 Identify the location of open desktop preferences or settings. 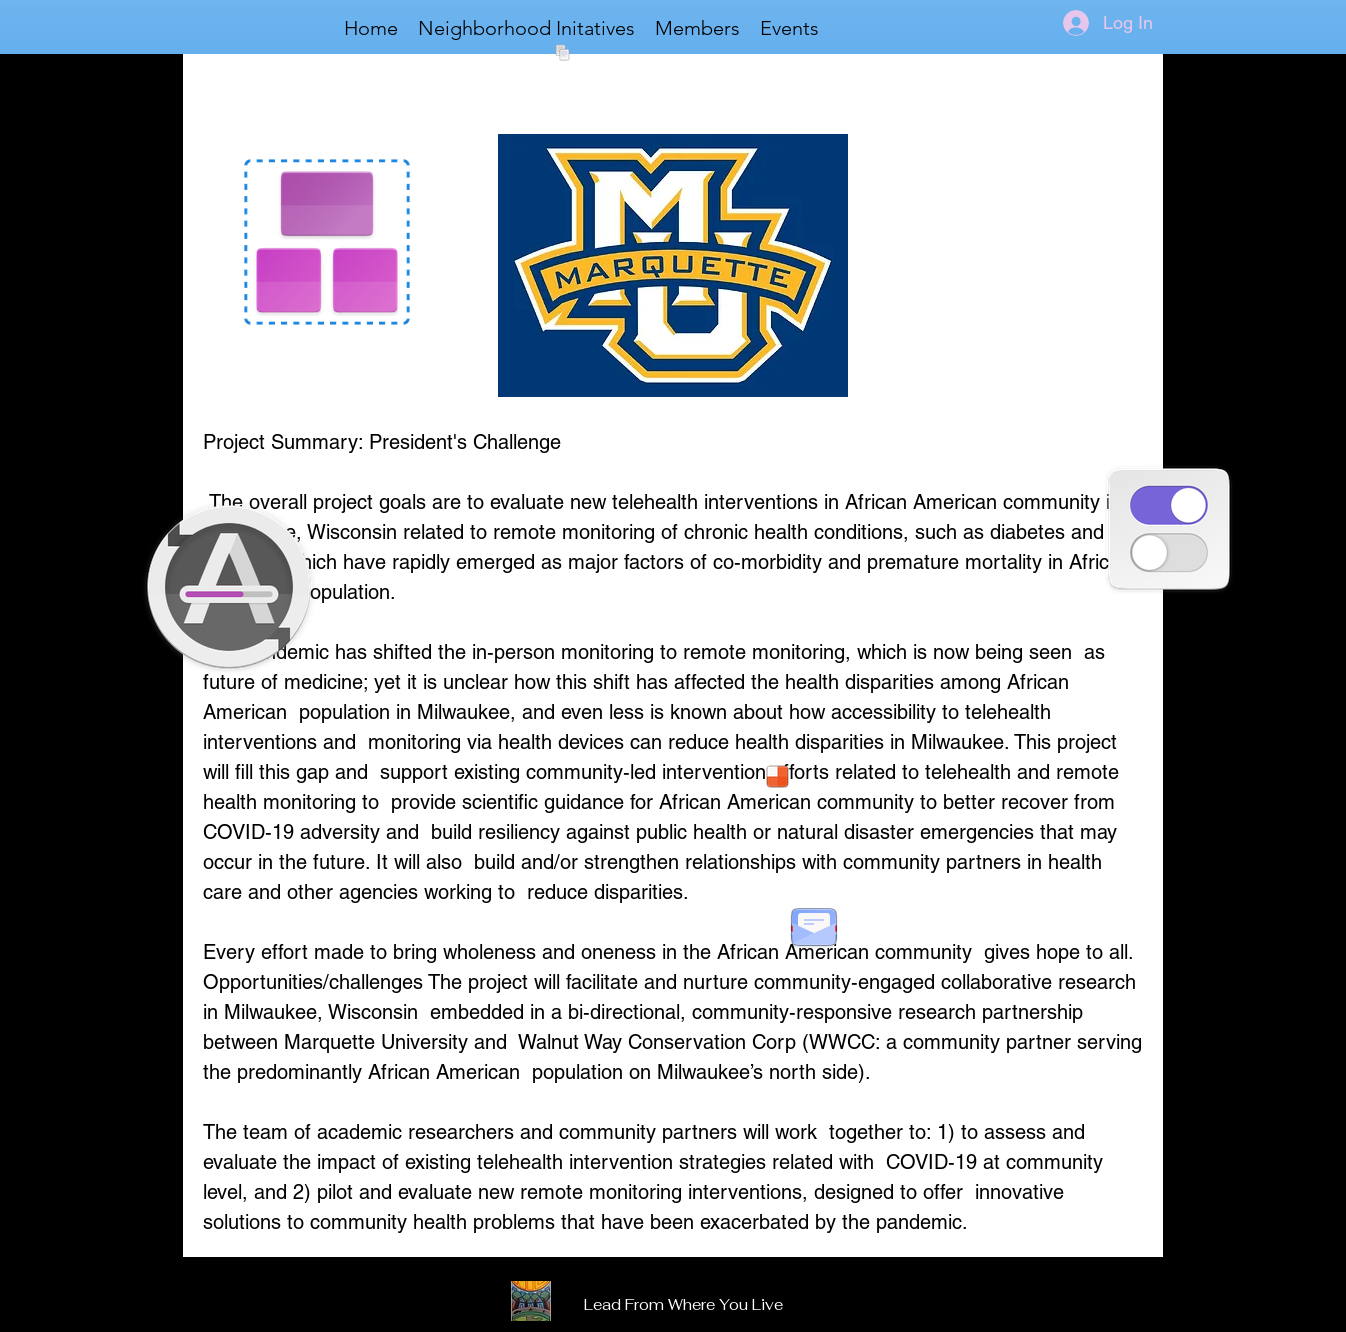
(1169, 529).